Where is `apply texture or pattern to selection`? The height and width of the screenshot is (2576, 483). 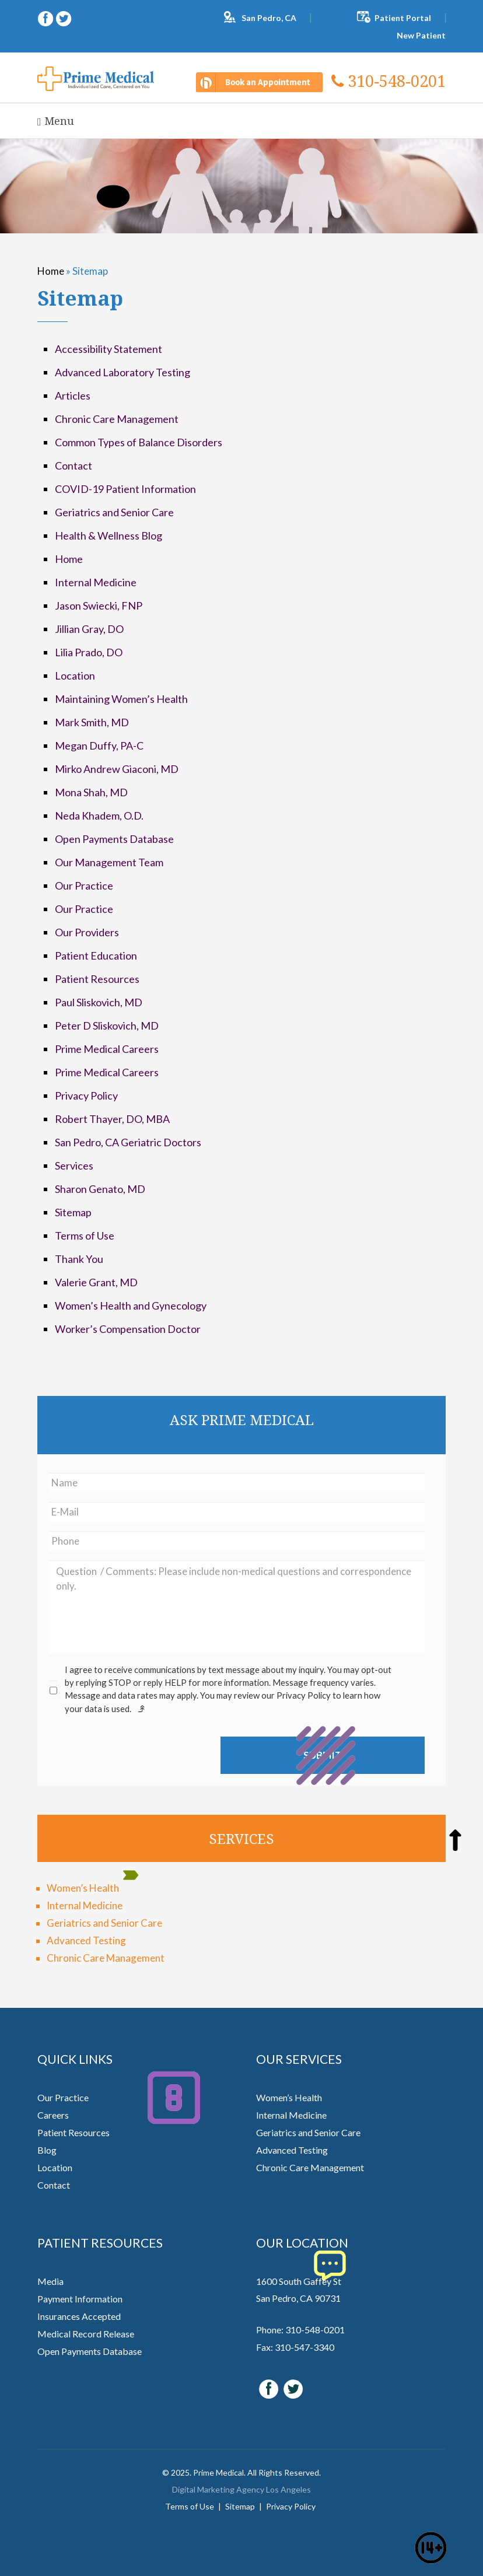 apply texture or pattern to selection is located at coordinates (326, 1755).